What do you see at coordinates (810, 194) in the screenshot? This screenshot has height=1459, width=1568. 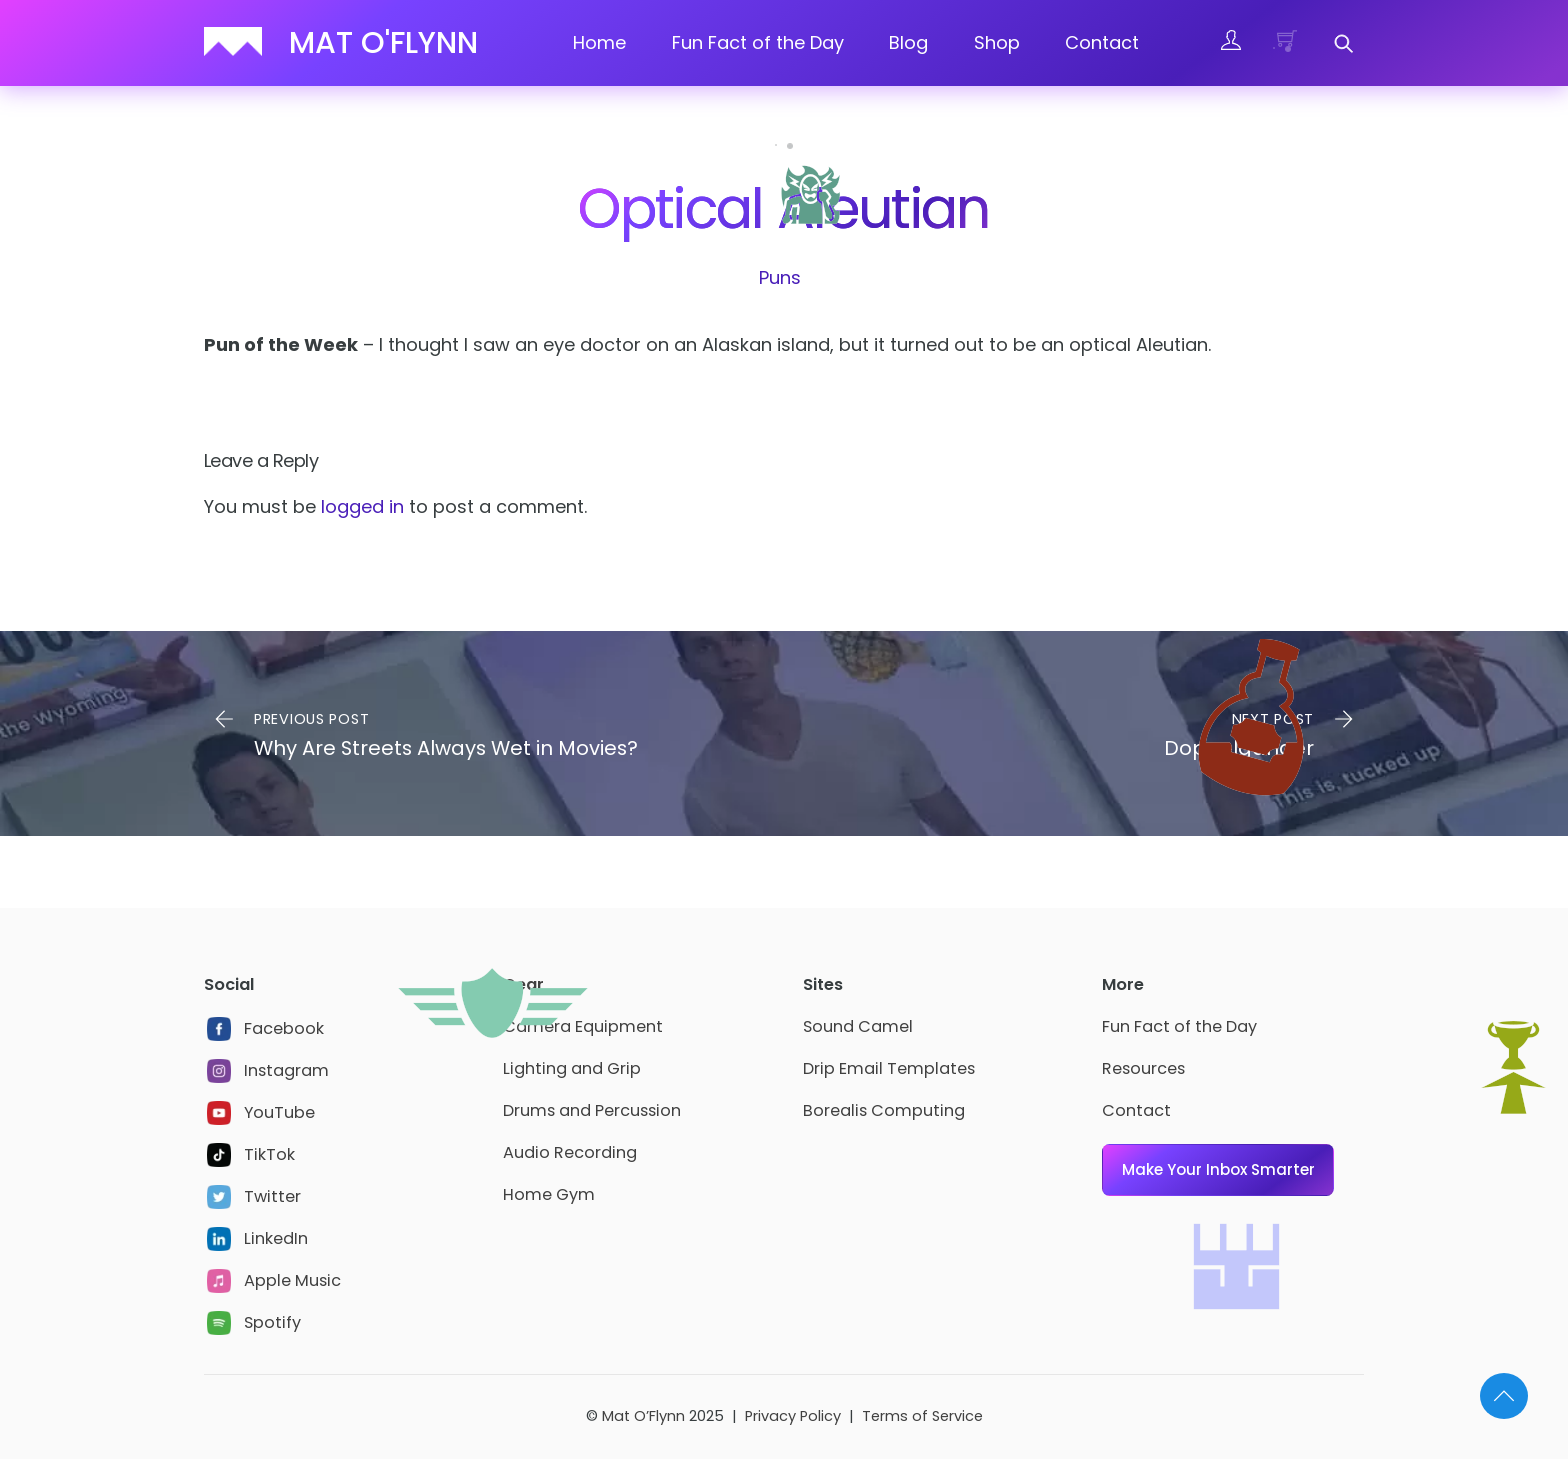 I see `activate enrage ability or berserk mode` at bounding box center [810, 194].